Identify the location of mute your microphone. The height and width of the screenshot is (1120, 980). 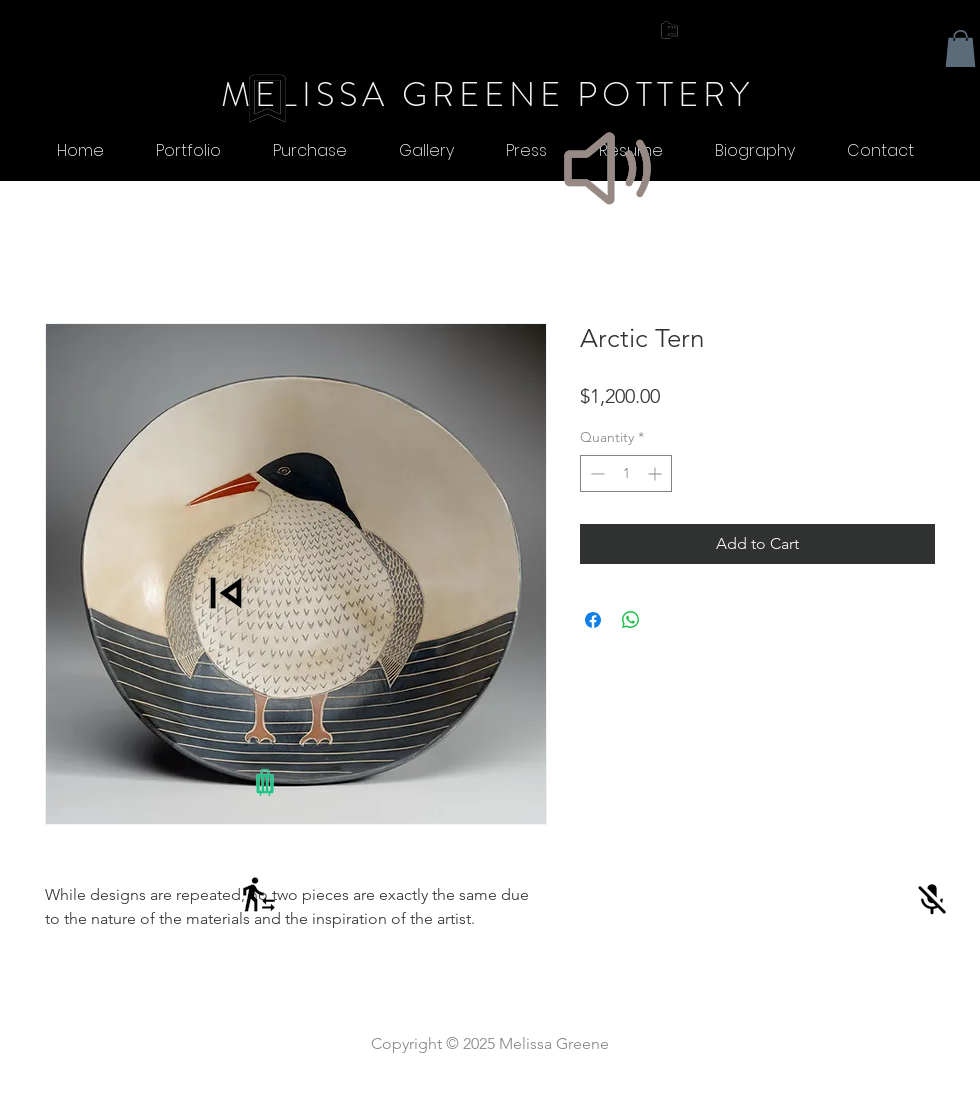
(932, 900).